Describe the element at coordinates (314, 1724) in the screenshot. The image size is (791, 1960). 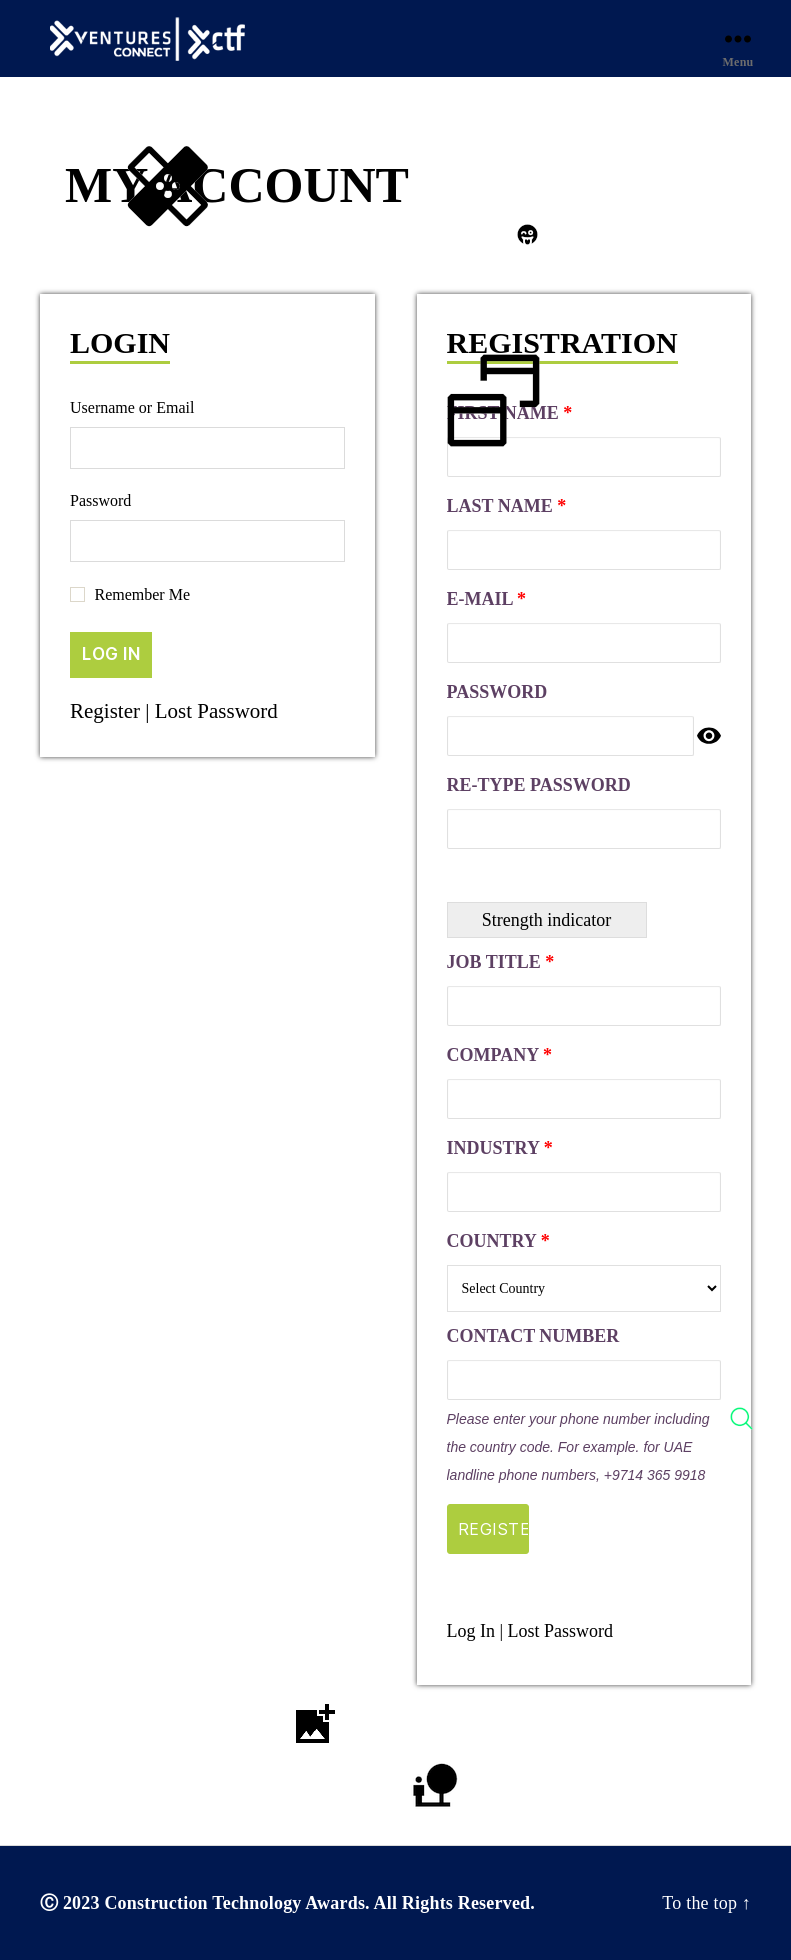
I see `add a new photo to your gallery` at that location.